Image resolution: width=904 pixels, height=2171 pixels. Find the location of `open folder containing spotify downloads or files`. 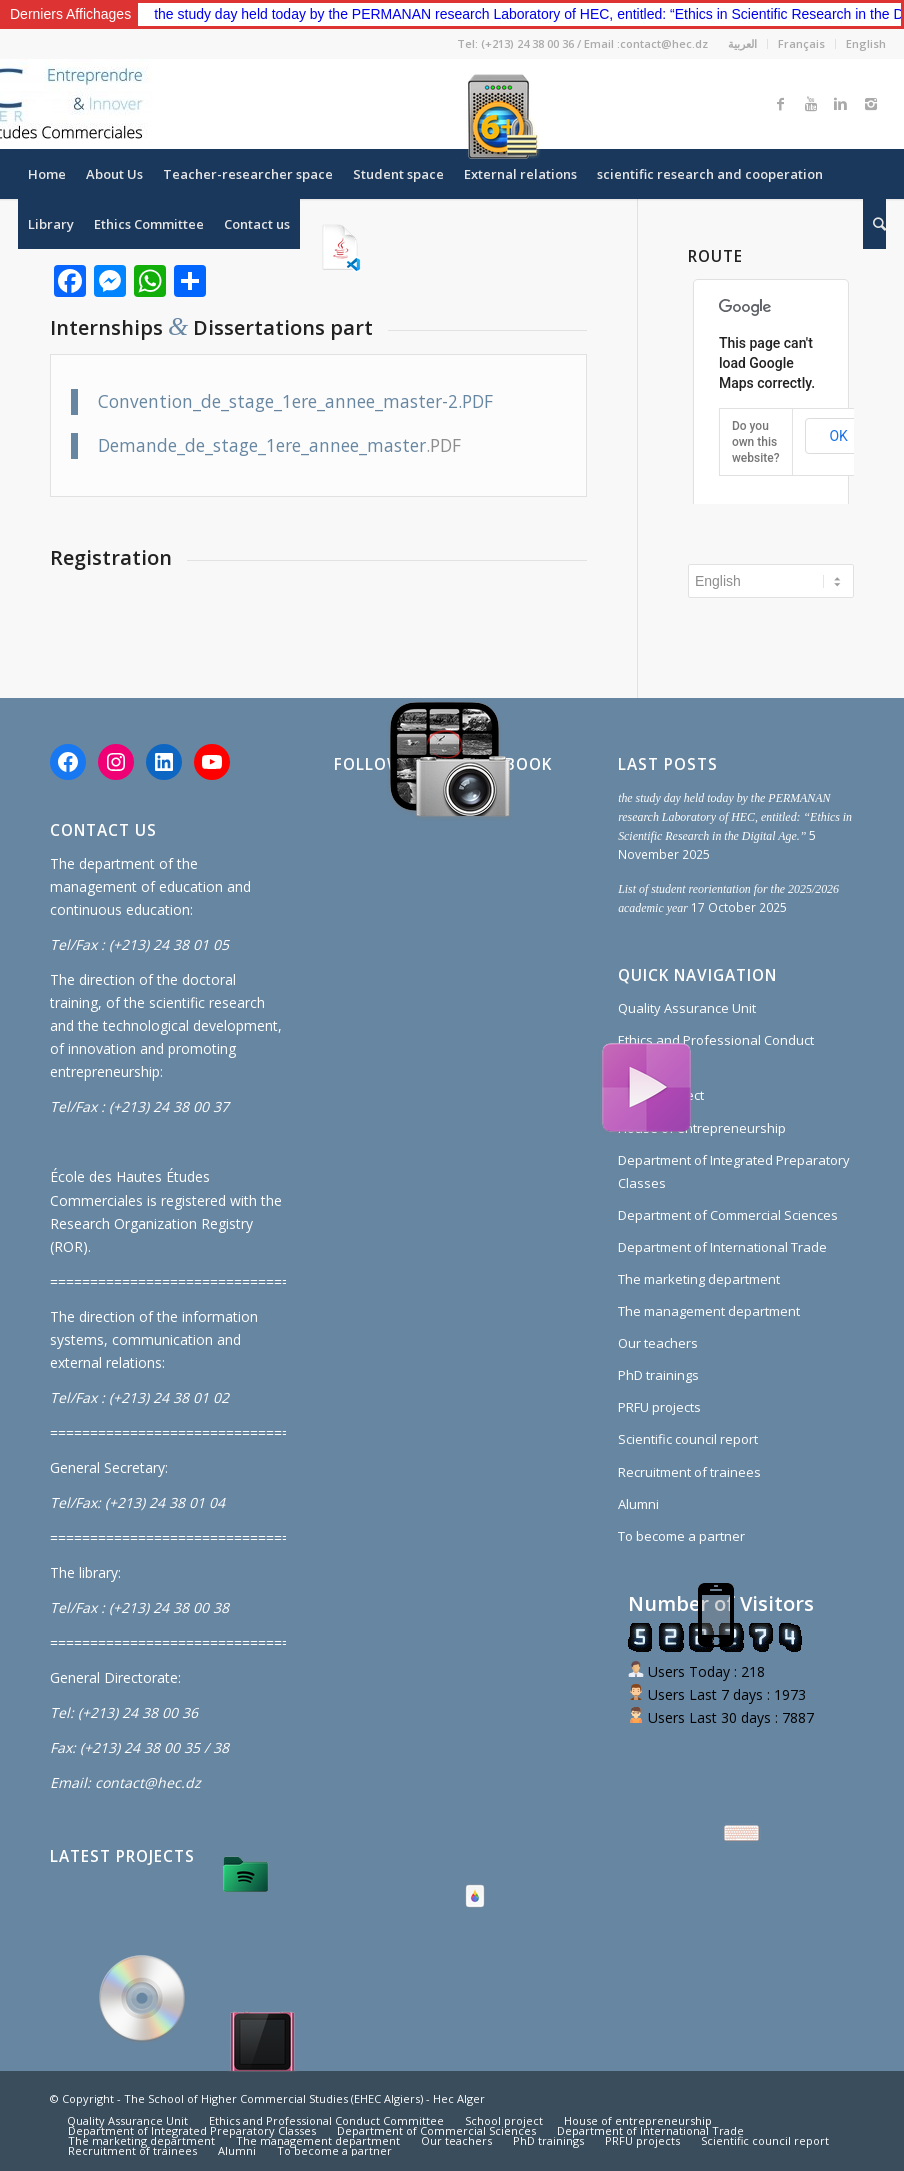

open folder containing spotify downloads or files is located at coordinates (245, 1875).